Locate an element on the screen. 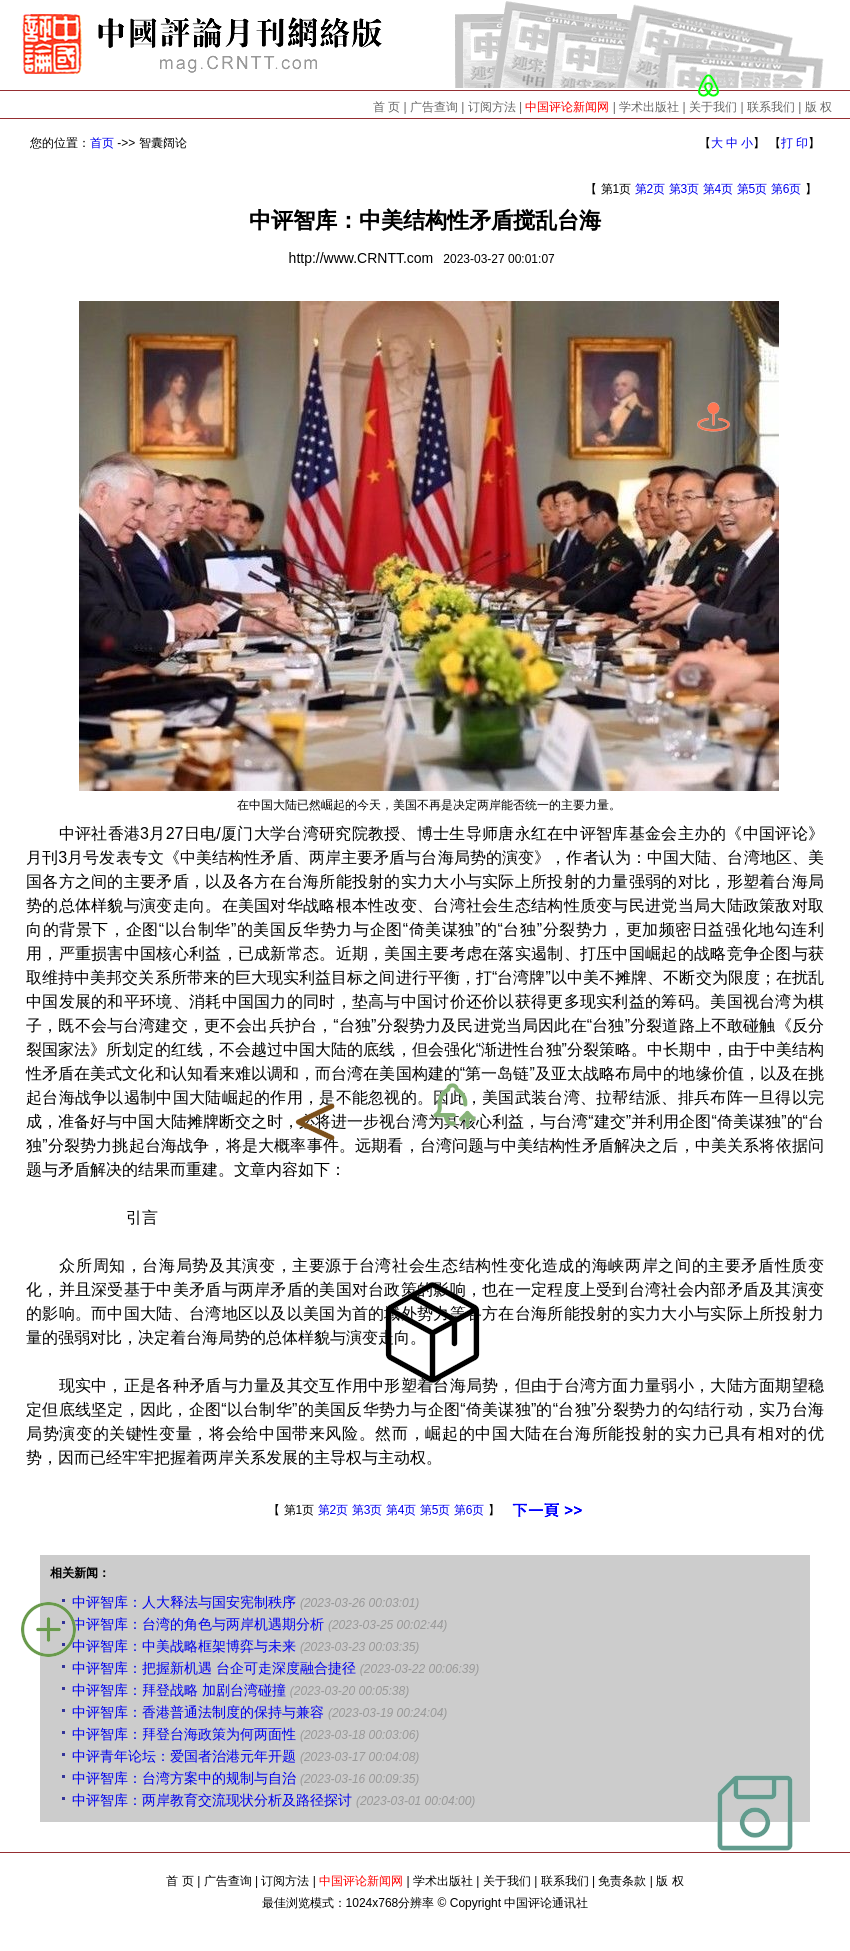  view order shipment details is located at coordinates (432, 1332).